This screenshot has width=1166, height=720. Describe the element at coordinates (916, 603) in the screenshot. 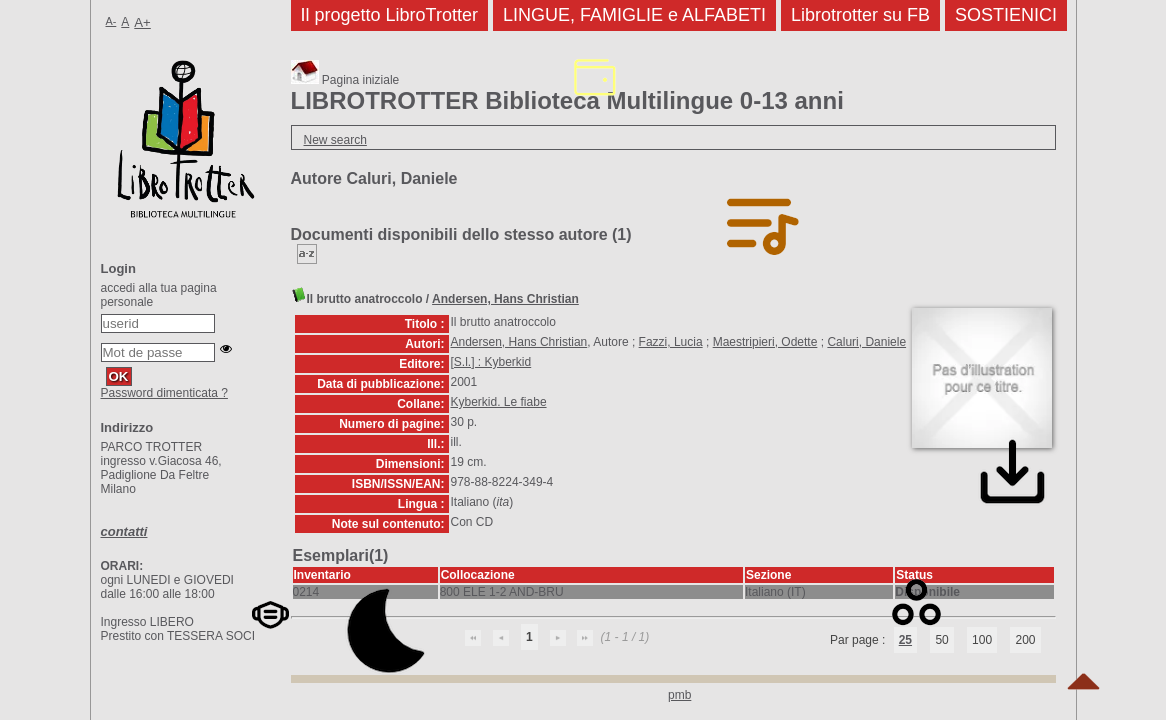

I see `open asana project management app` at that location.